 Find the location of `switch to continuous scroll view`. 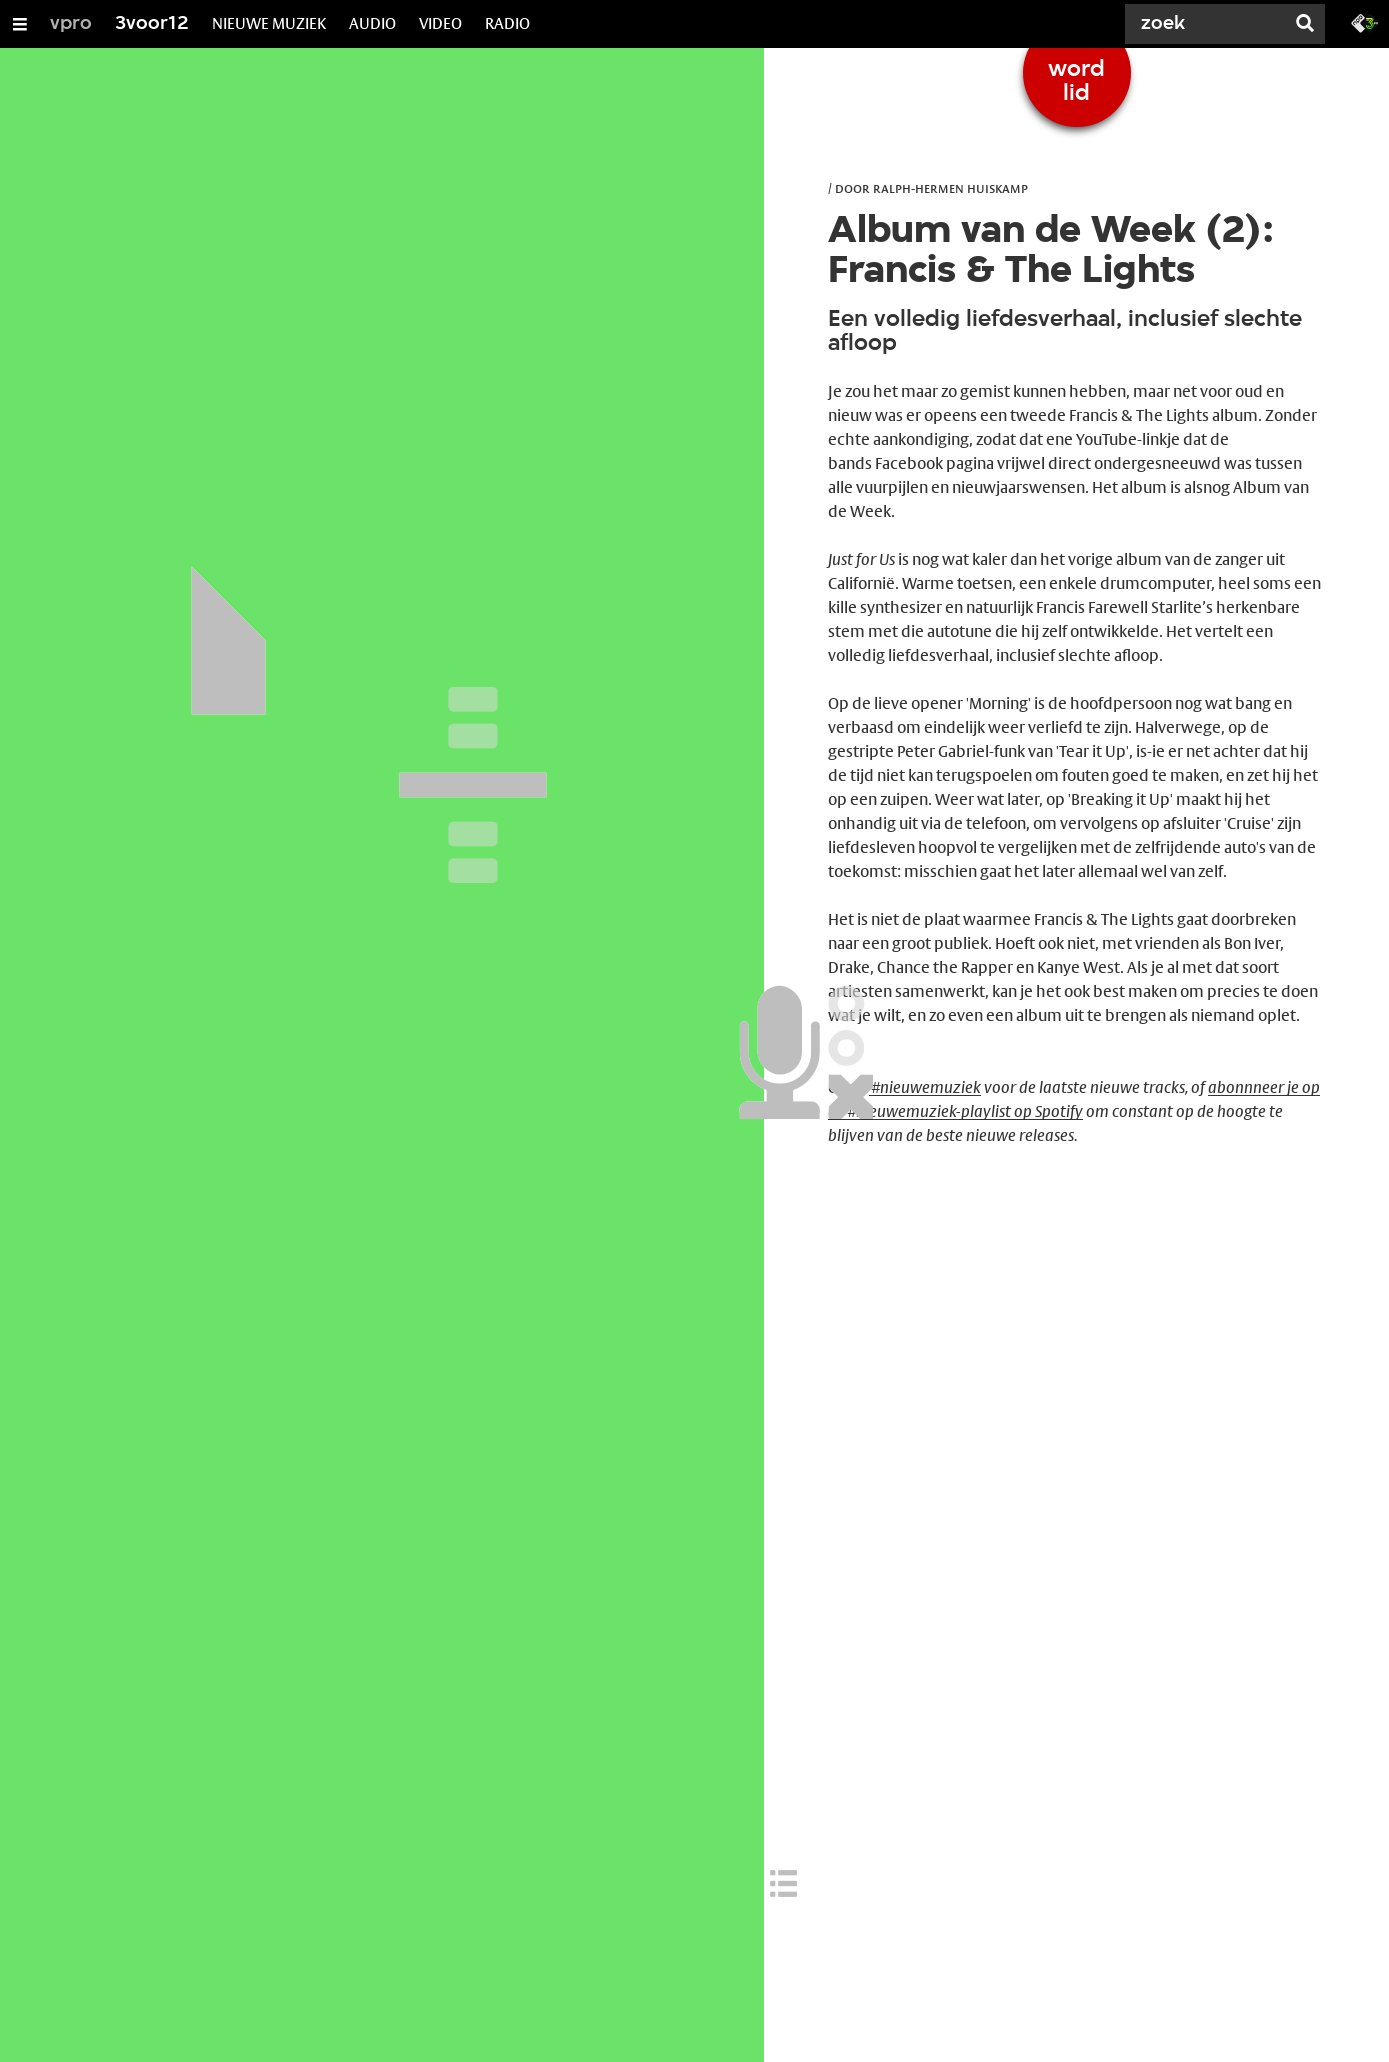

switch to continuous scroll view is located at coordinates (473, 785).